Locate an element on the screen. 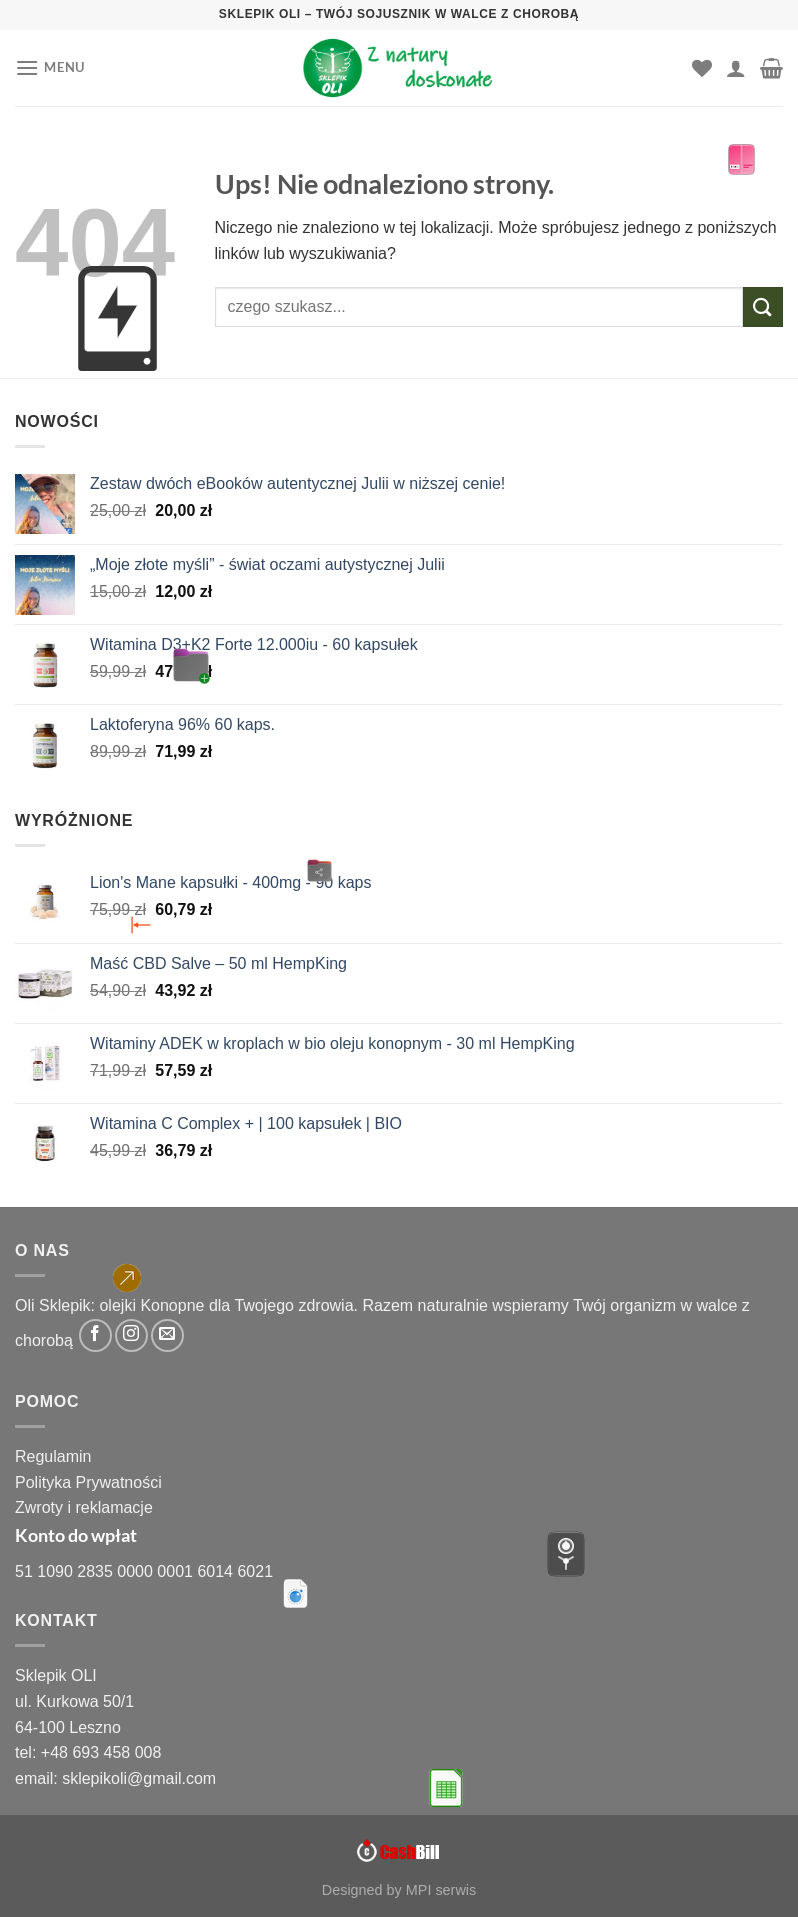  go to the first item in a list or sequence is located at coordinates (141, 925).